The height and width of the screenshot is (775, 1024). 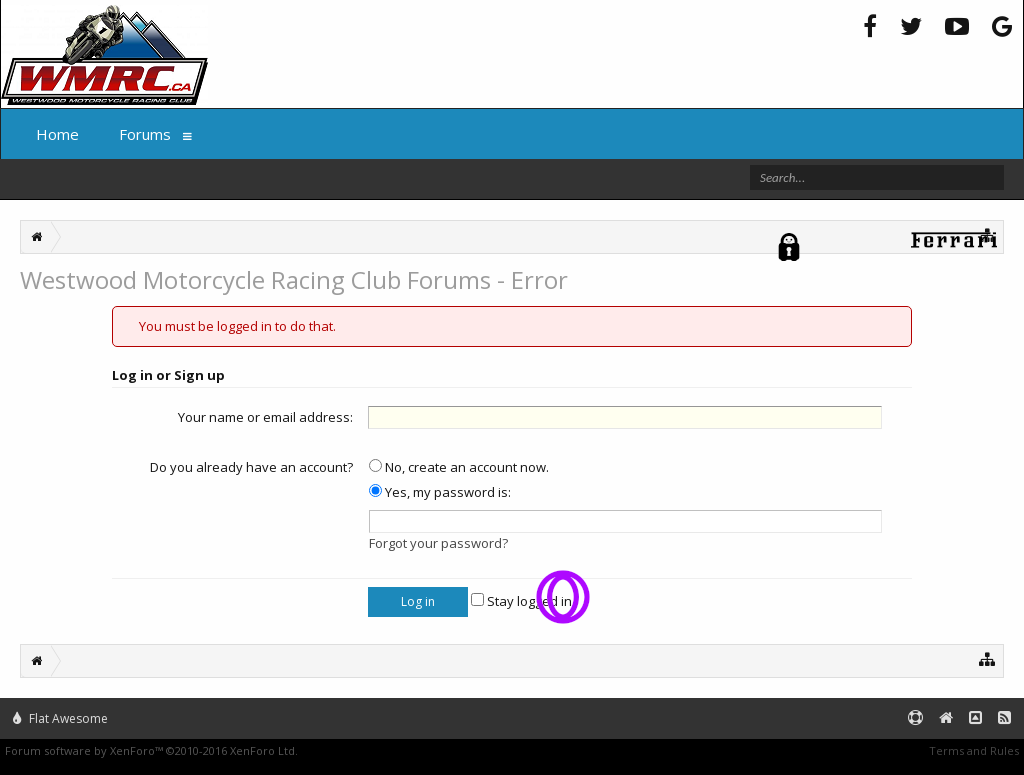 I want to click on open private internet access vpn app, so click(x=789, y=247).